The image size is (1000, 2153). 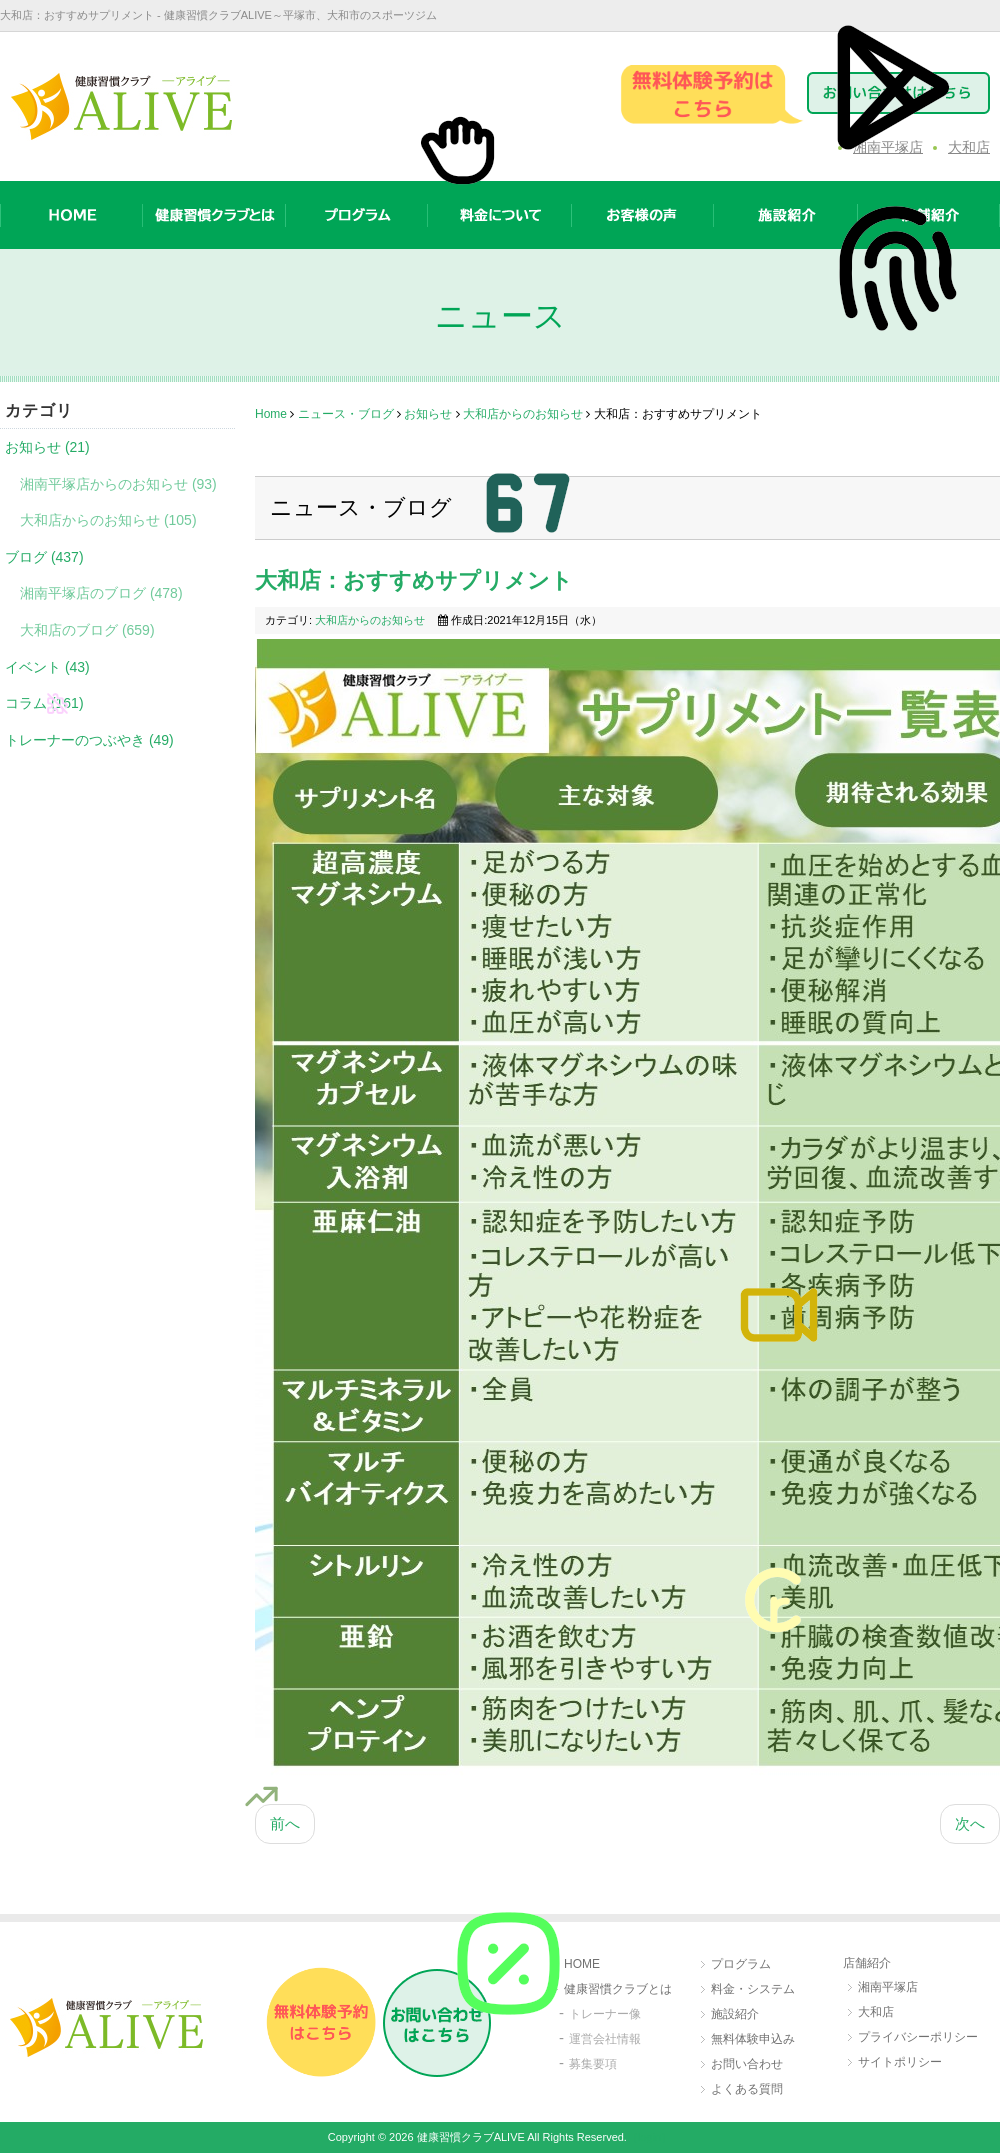 What do you see at coordinates (261, 1796) in the screenshot?
I see `view trending or popular content` at bounding box center [261, 1796].